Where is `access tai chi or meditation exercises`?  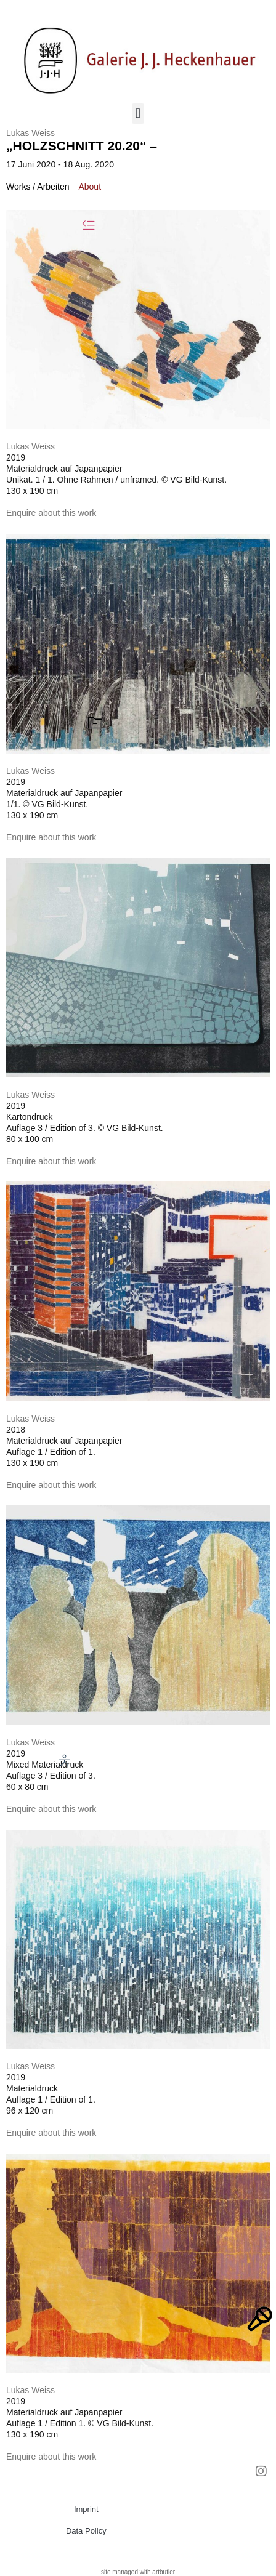
access tai chi or meditation exercises is located at coordinates (64, 1761).